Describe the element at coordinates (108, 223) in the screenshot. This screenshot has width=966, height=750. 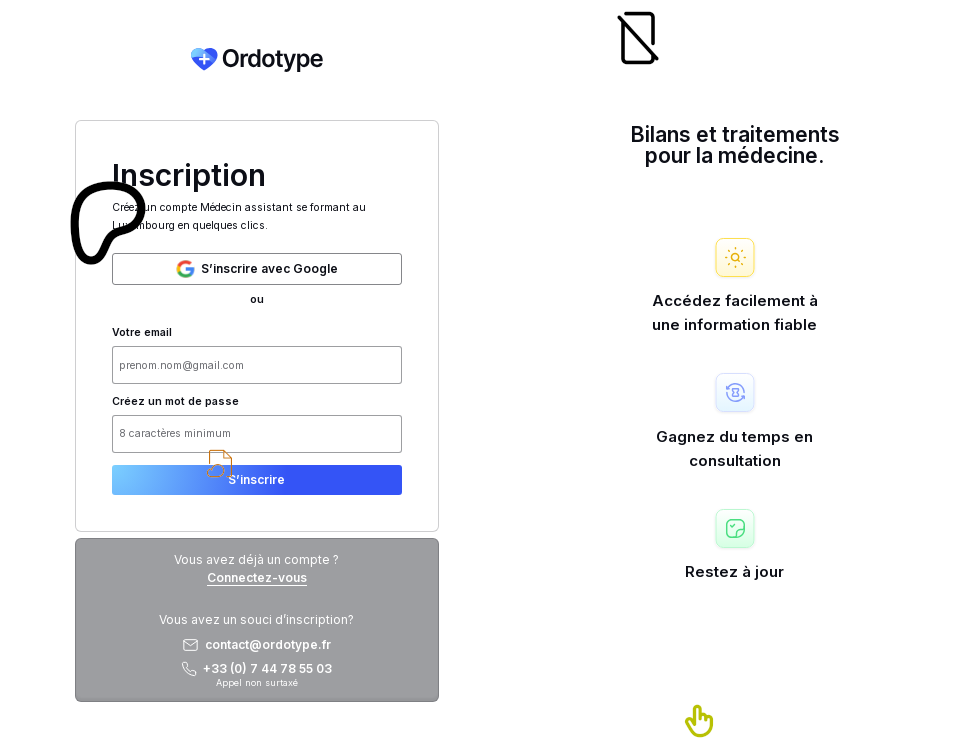
I see `visit patreon page` at that location.